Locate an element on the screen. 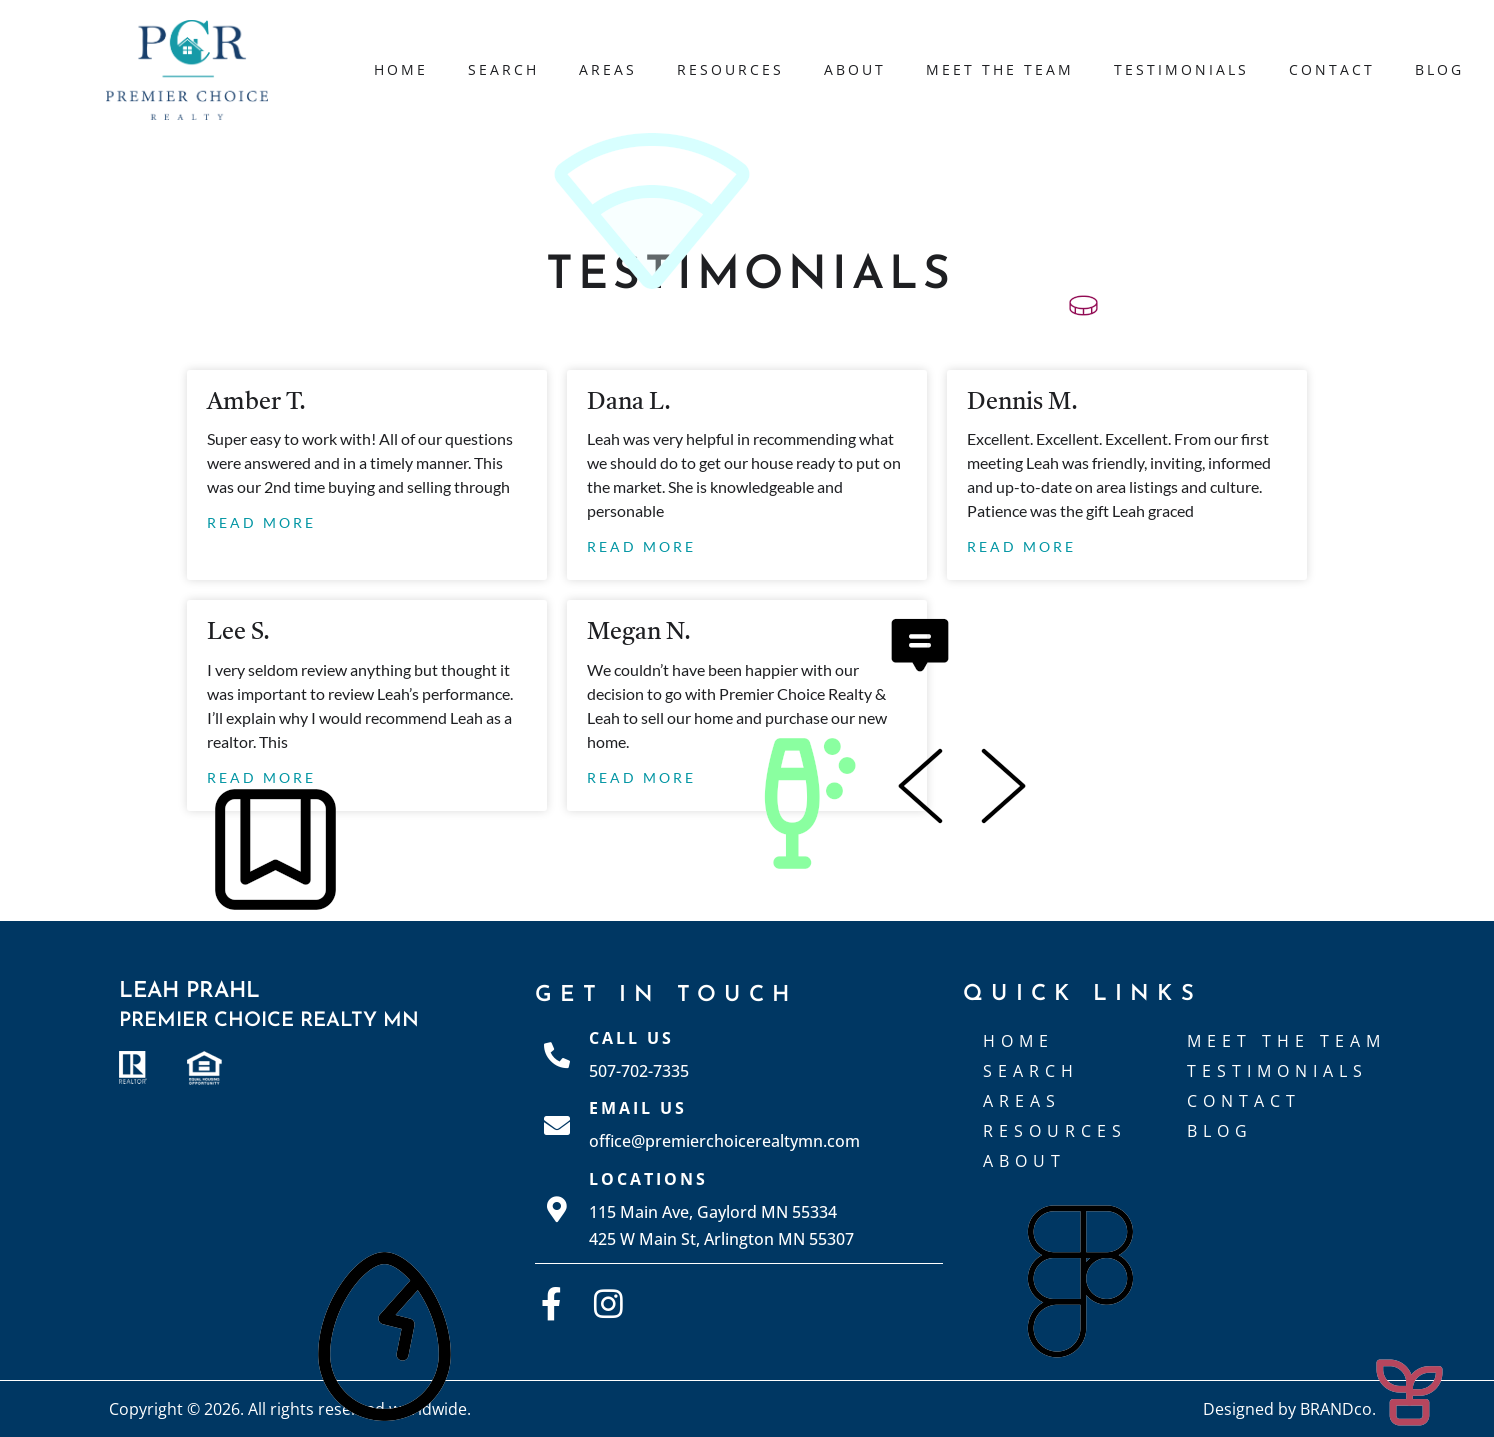 The width and height of the screenshot is (1494, 1437). celebrate an achievement or milestone is located at coordinates (796, 803).